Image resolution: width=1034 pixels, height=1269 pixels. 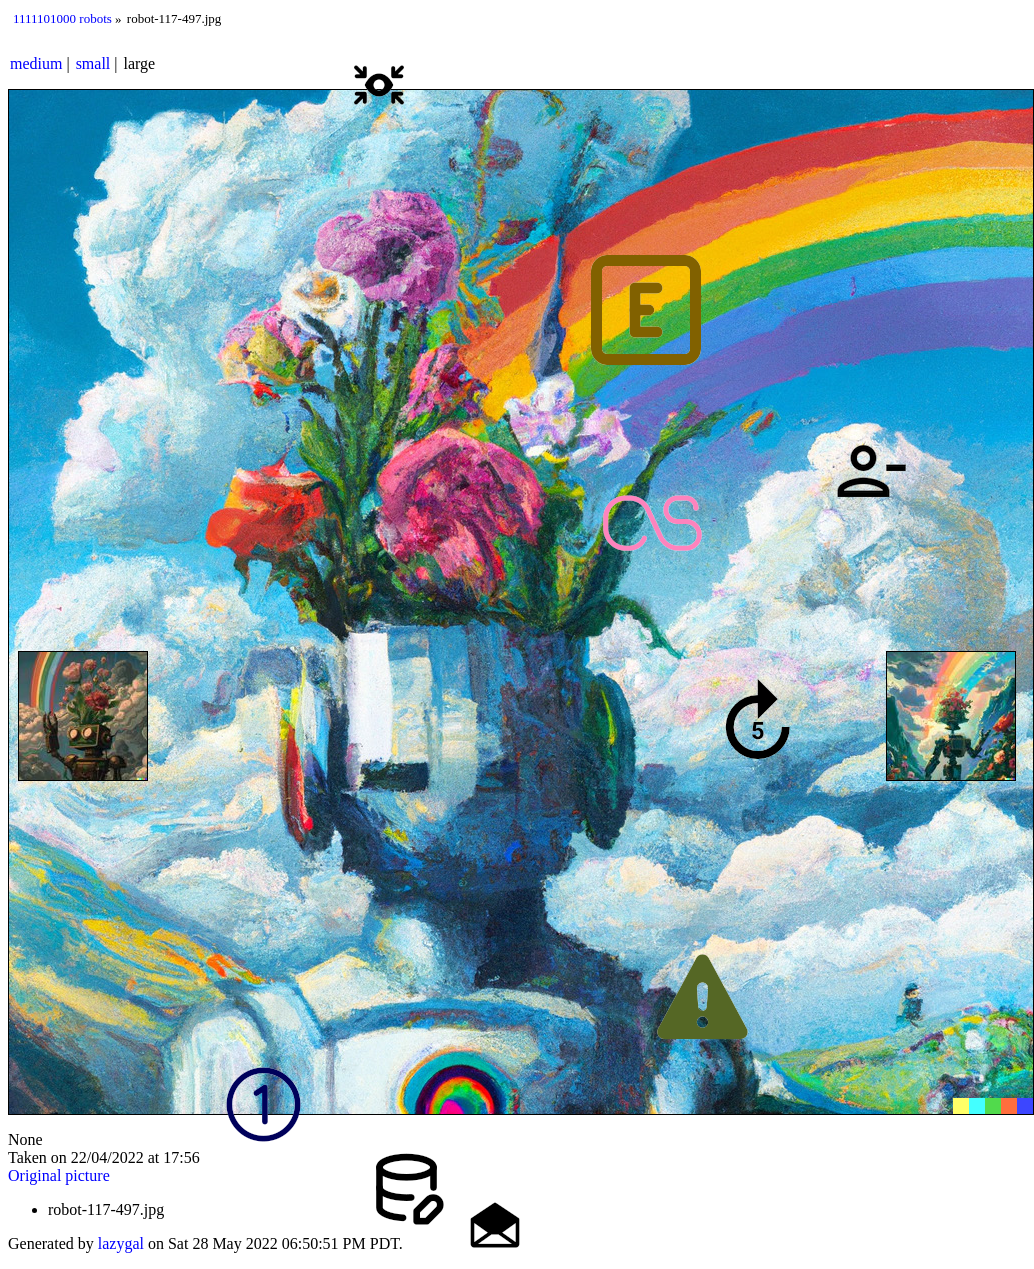 What do you see at coordinates (646, 310) in the screenshot?
I see `indicates an "E" rating or classification` at bounding box center [646, 310].